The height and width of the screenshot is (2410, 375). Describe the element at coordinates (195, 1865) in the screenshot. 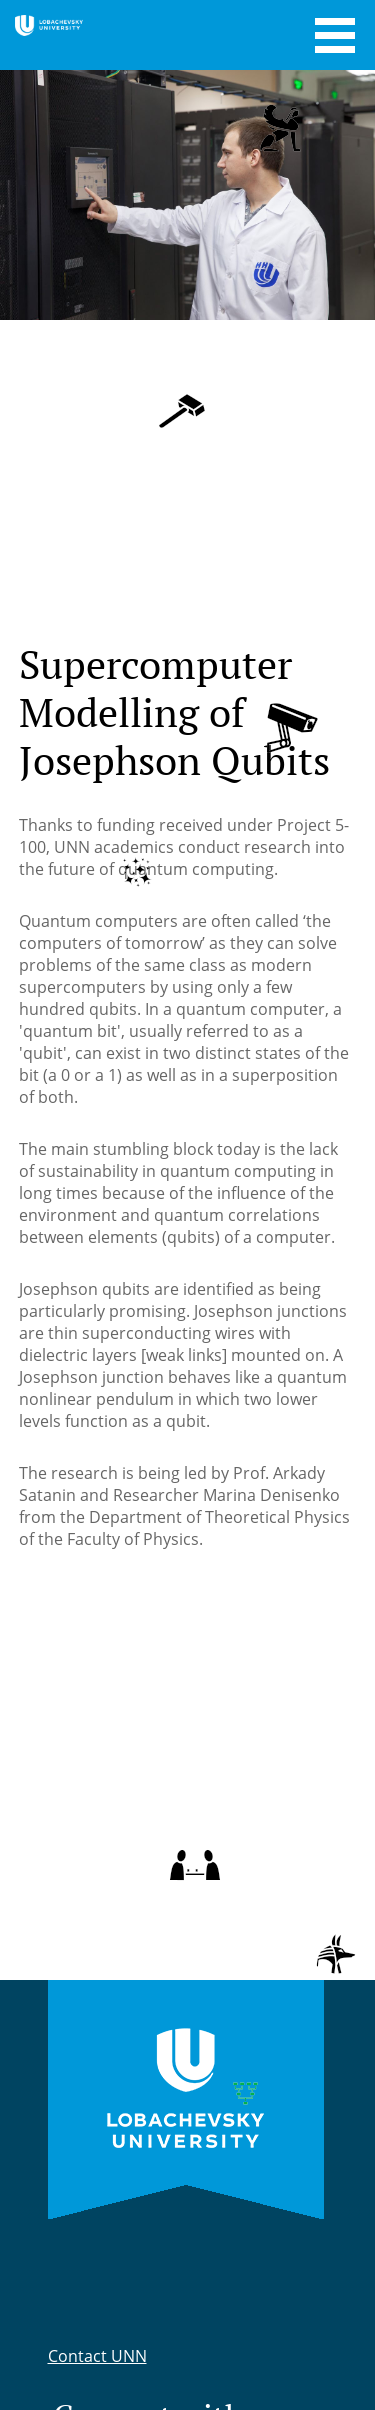

I see `find or join tabletop gaming sessions` at that location.